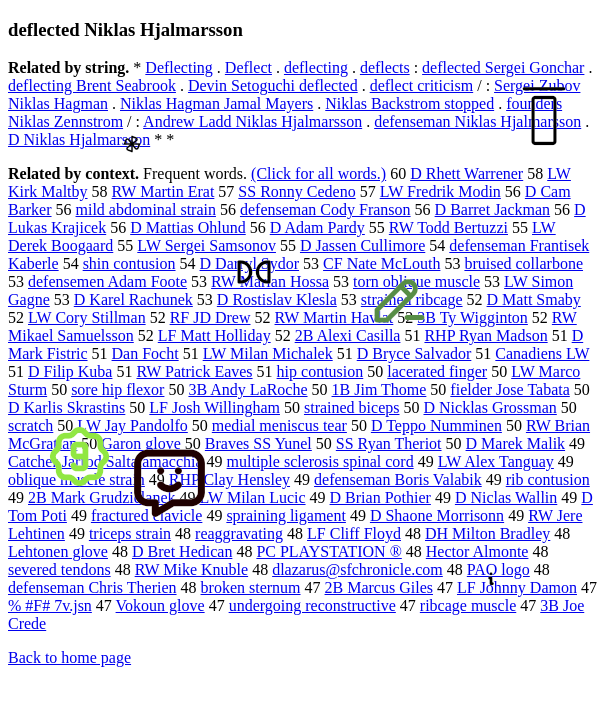 The height and width of the screenshot is (720, 605). Describe the element at coordinates (79, 456) in the screenshot. I see `indicates rank or position number 9` at that location.